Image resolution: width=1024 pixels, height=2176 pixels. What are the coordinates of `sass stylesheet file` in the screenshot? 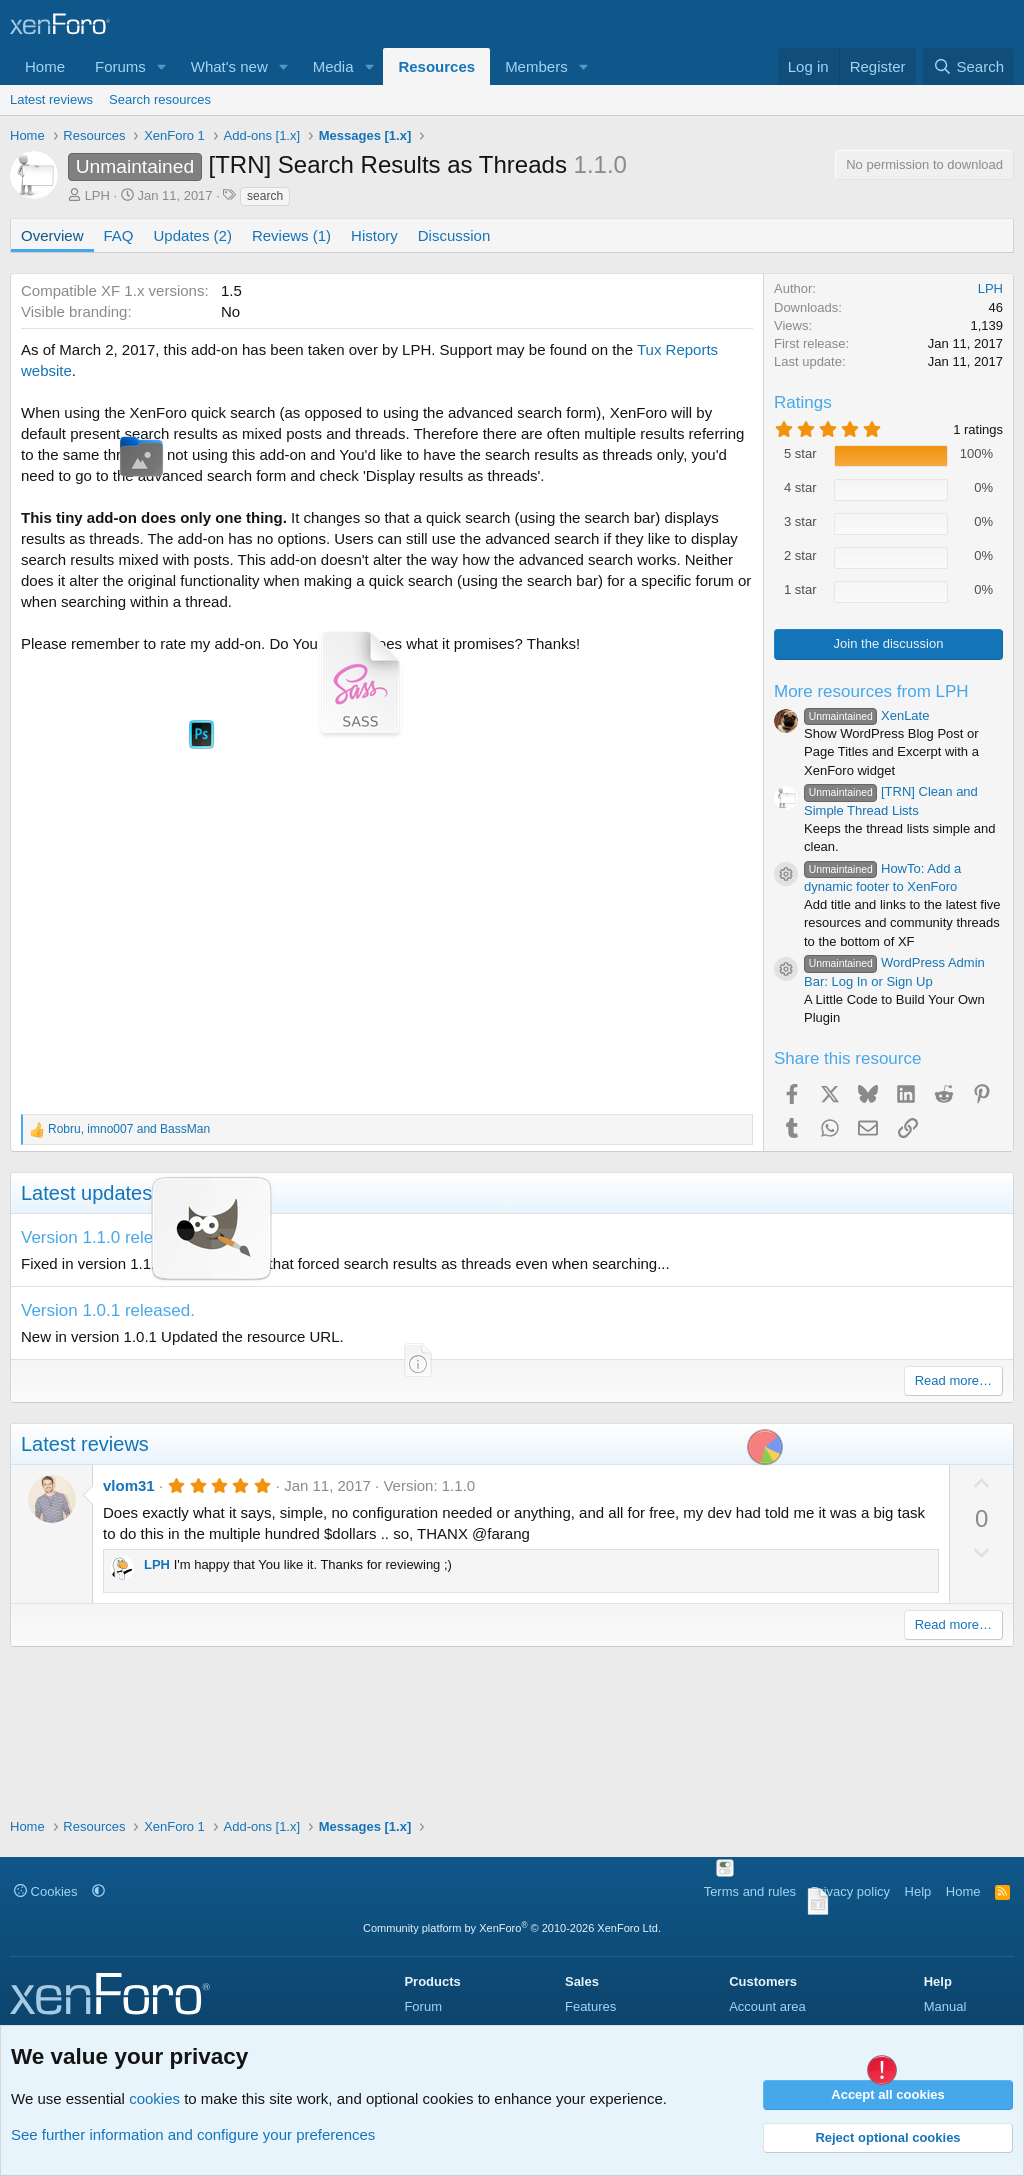 It's located at (360, 684).